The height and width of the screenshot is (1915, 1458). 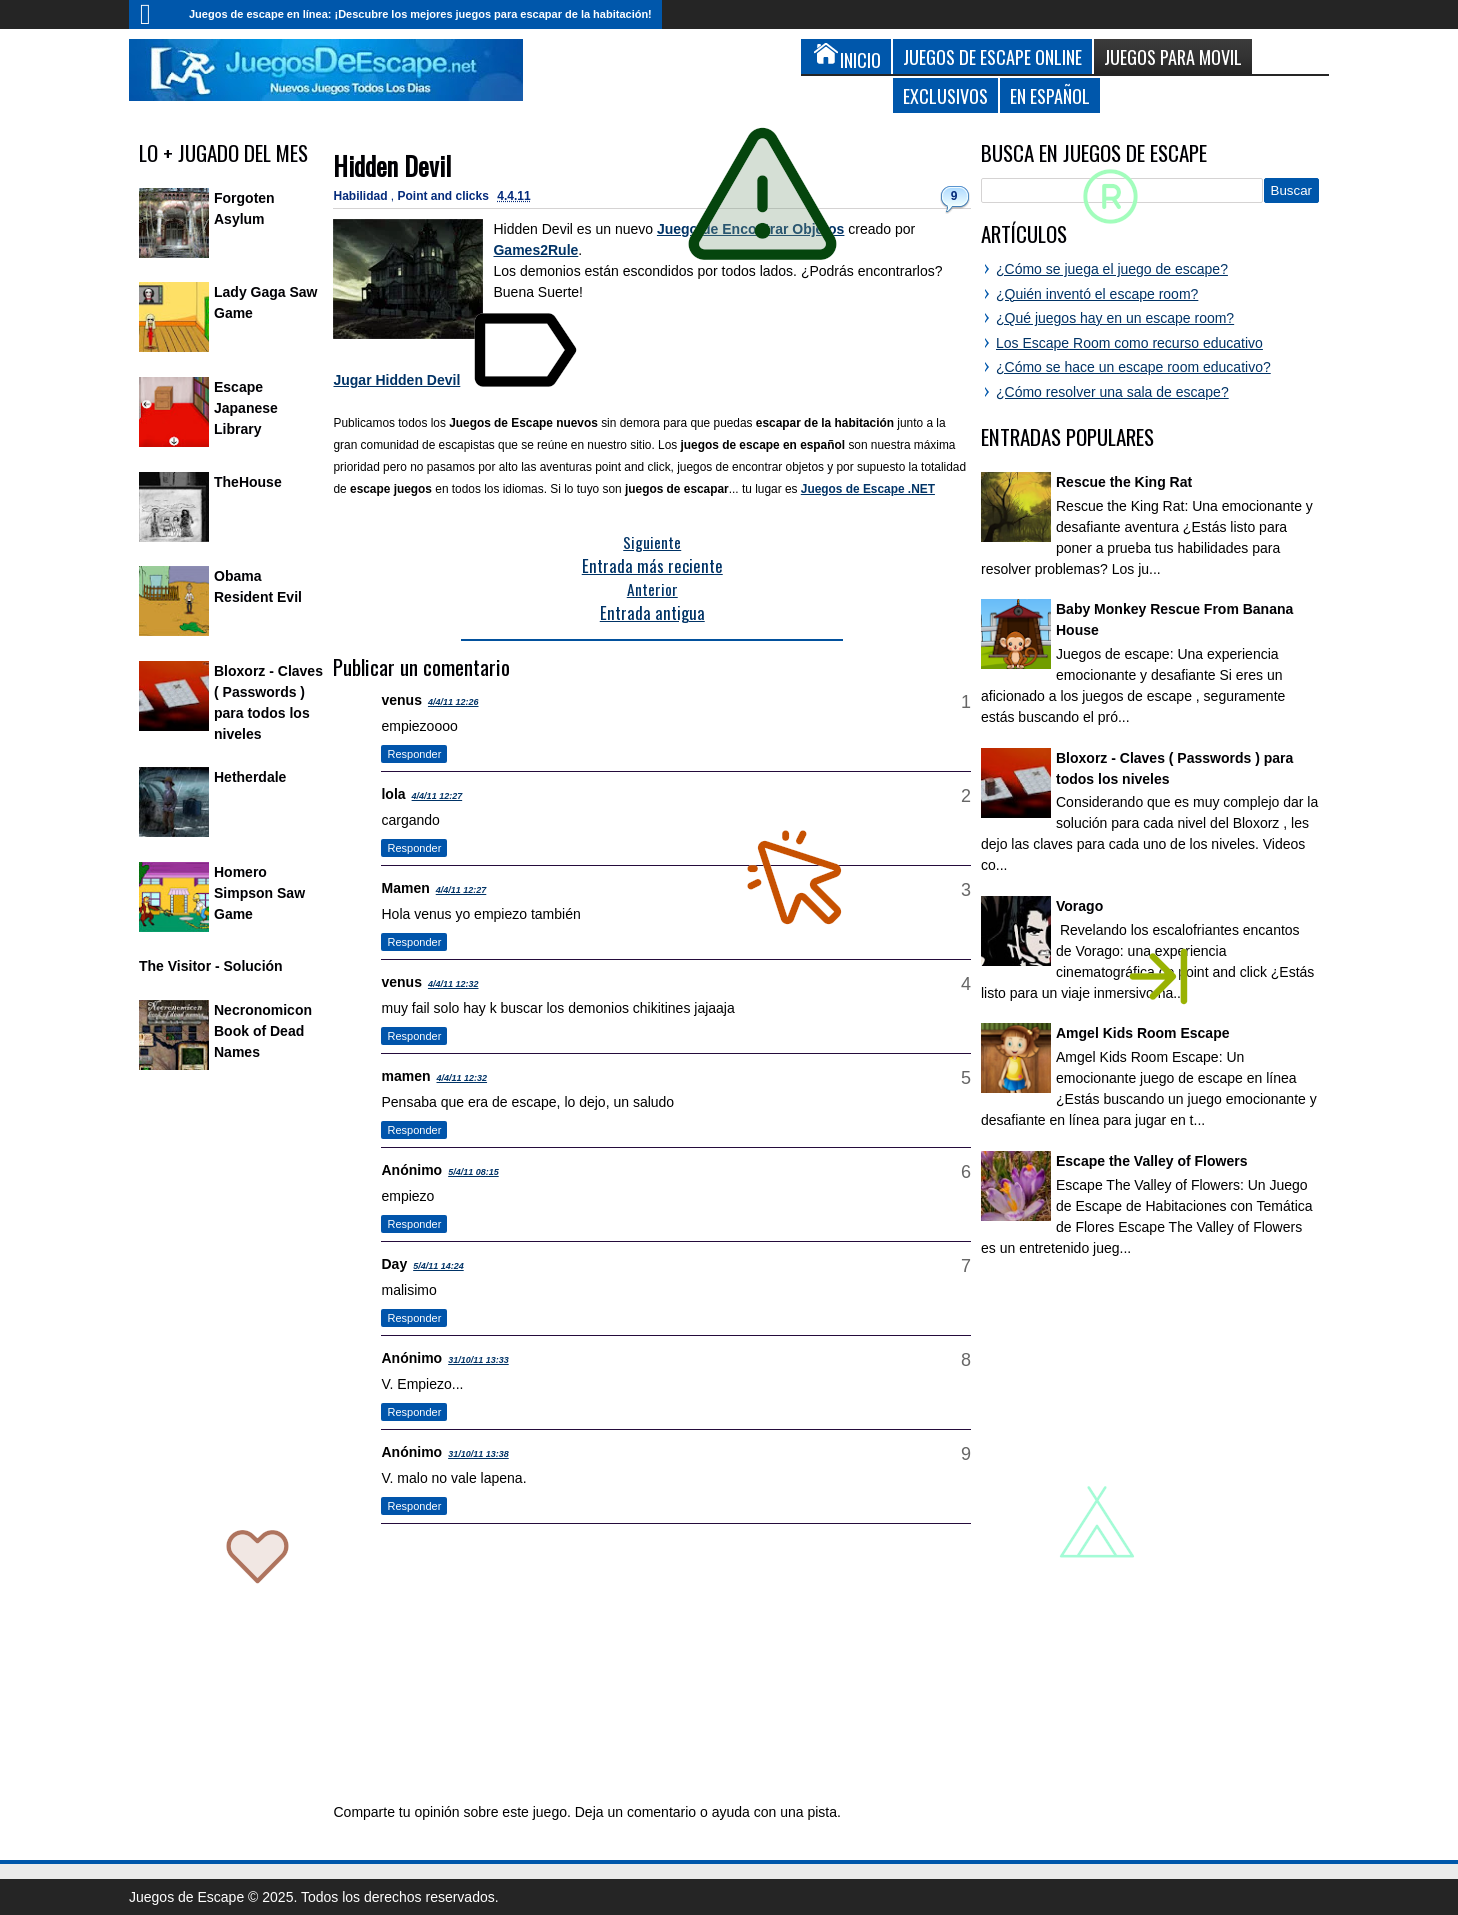 I want to click on indicates registered trademark status, so click(x=1110, y=196).